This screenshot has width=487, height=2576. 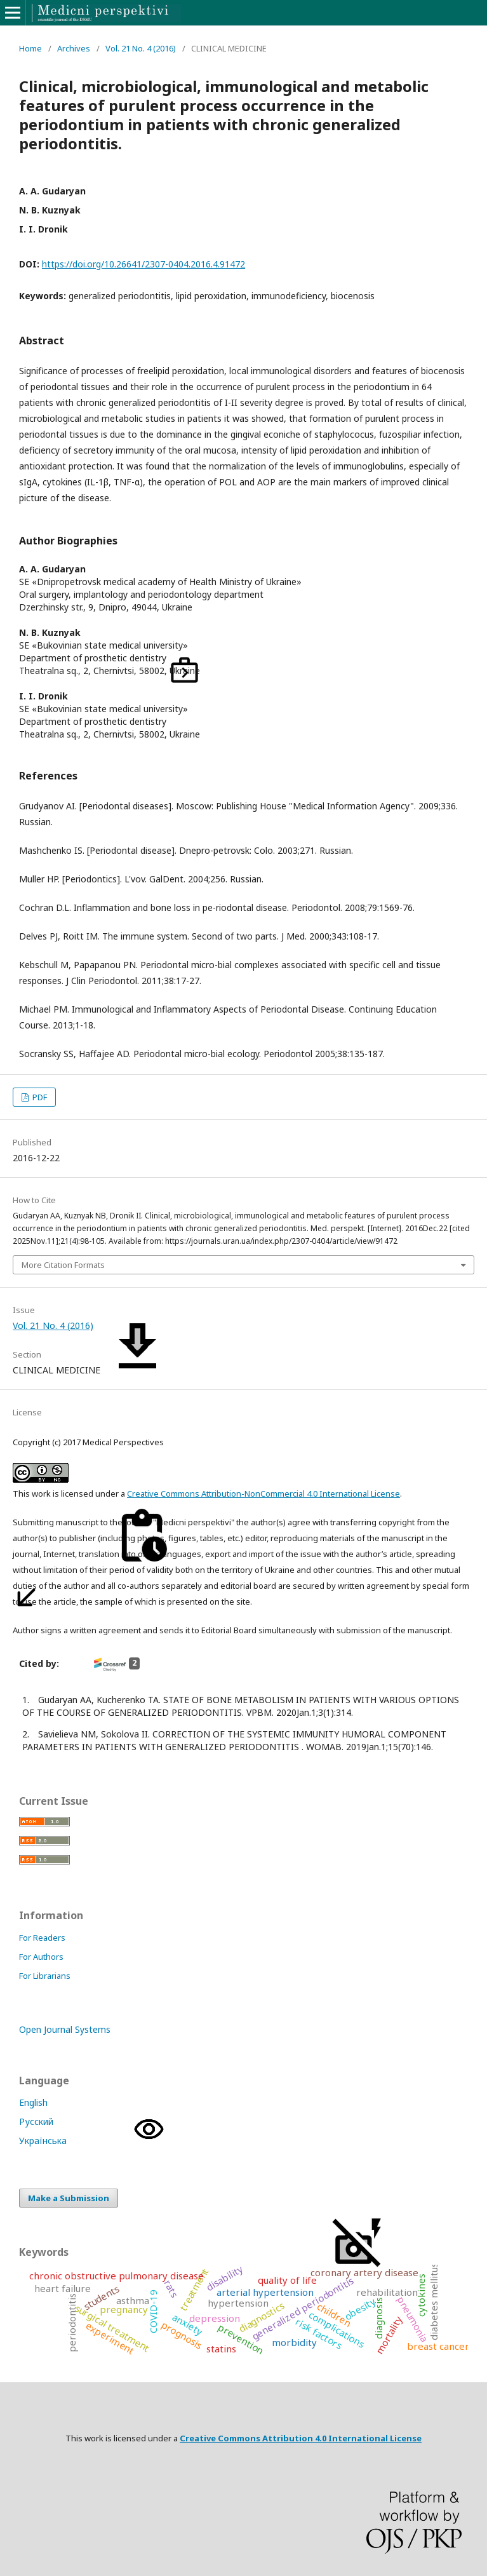 I want to click on download a file or document, so click(x=137, y=1347).